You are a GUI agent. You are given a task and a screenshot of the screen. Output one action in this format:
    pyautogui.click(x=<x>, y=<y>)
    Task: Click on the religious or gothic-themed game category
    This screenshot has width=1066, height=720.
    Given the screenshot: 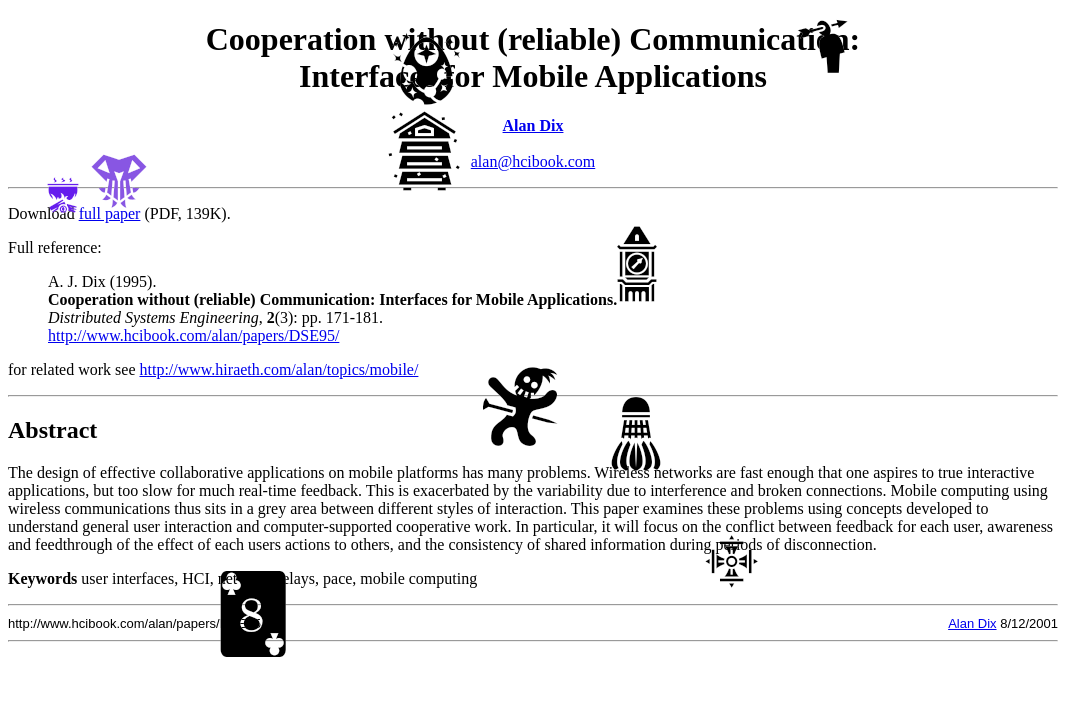 What is the action you would take?
    pyautogui.click(x=731, y=561)
    